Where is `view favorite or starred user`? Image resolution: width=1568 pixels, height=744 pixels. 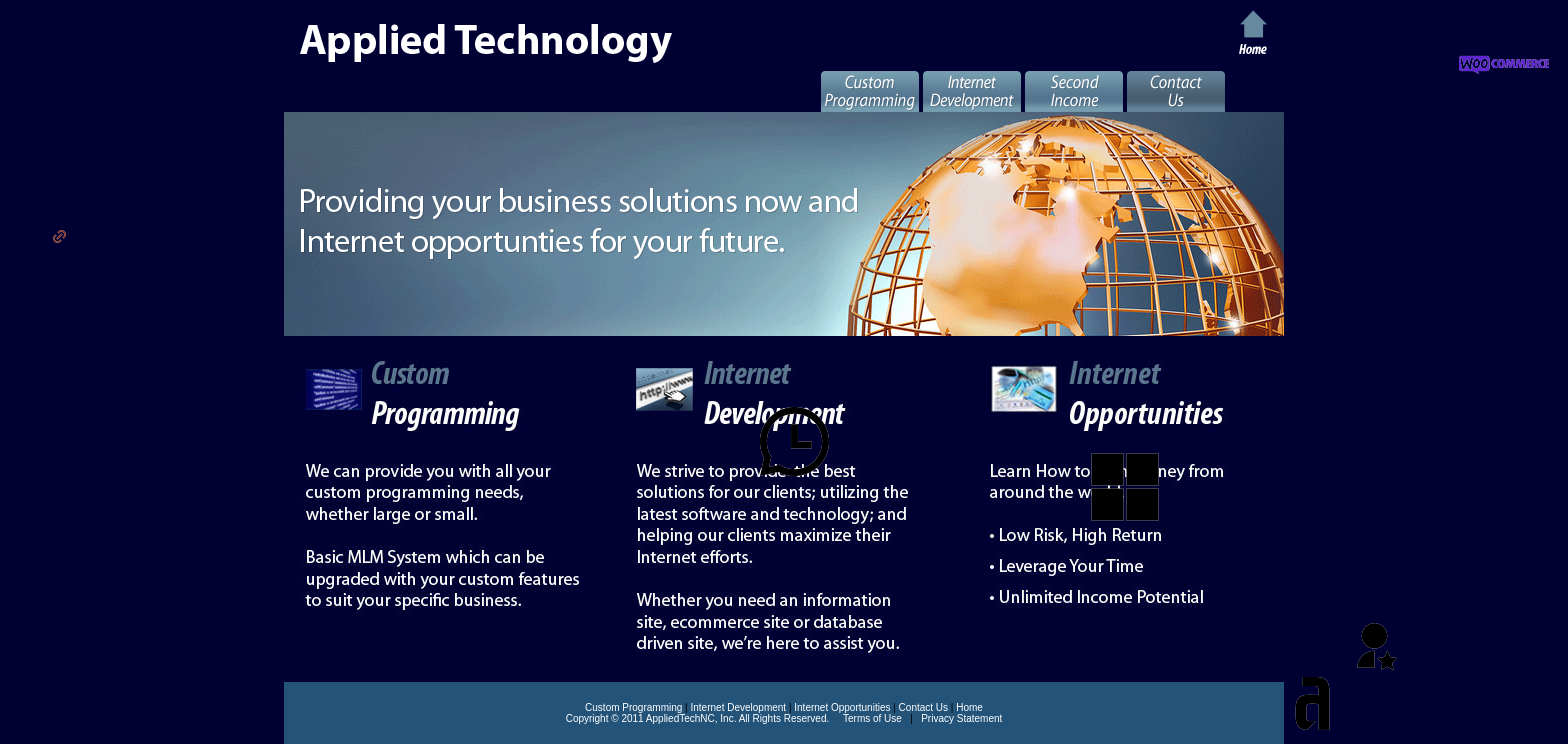
view favorite or starred user is located at coordinates (1374, 646).